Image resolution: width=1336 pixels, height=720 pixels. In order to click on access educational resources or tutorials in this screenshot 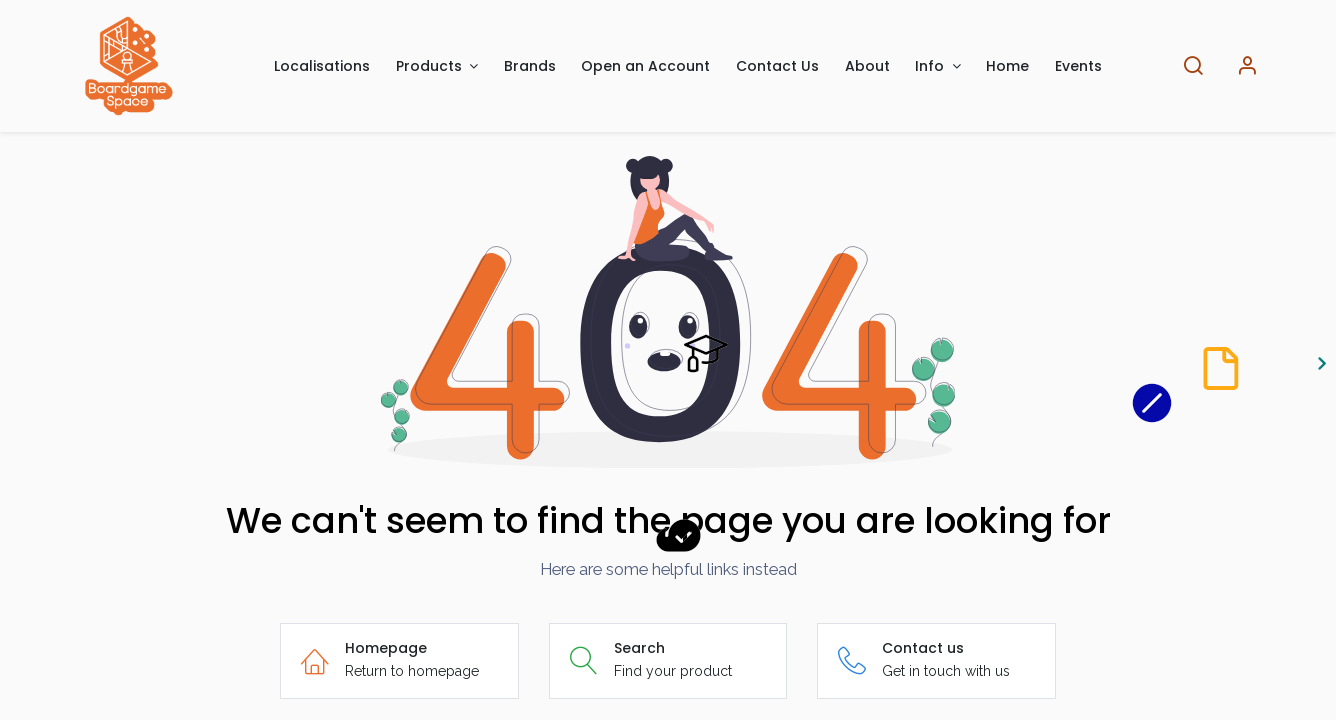, I will do `click(706, 353)`.